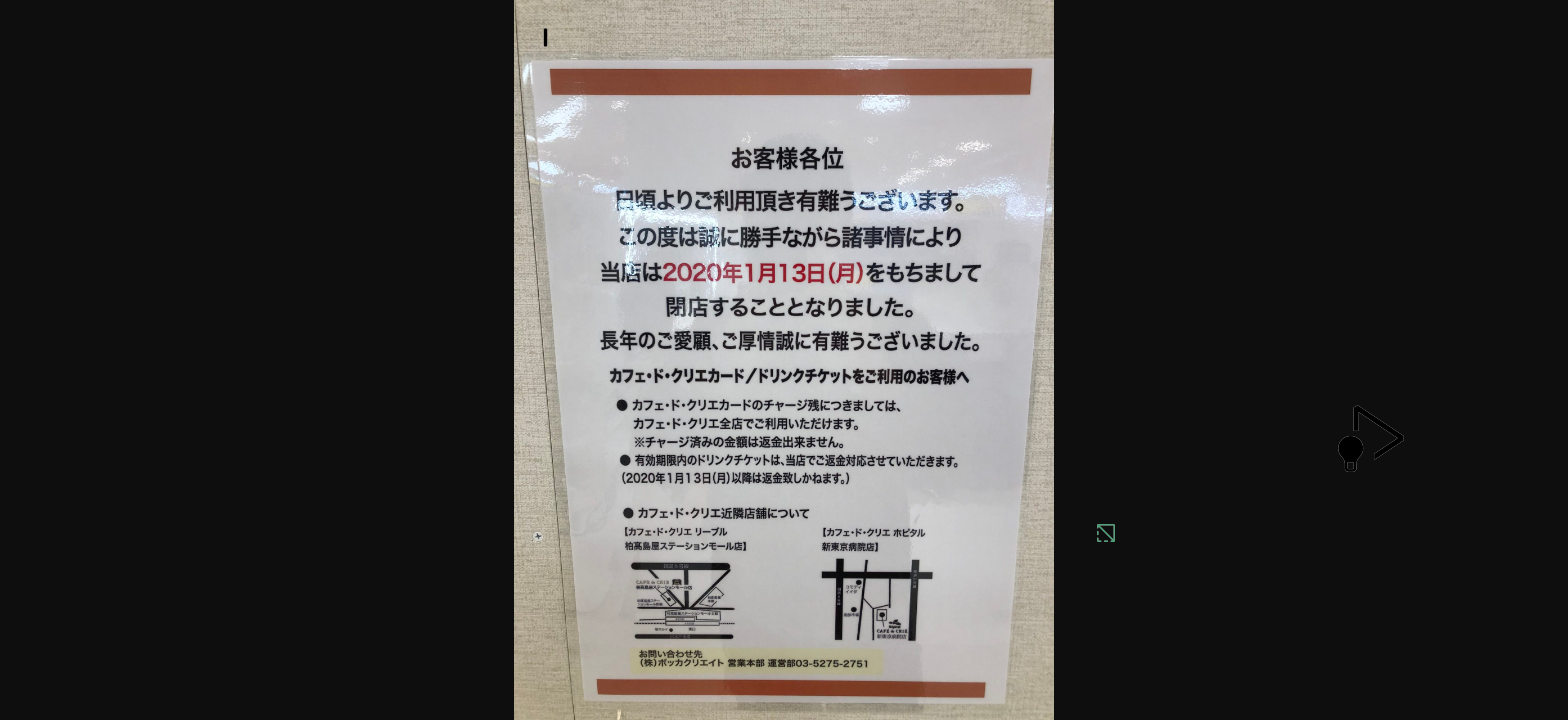 The width and height of the screenshot is (1568, 720). What do you see at coordinates (1106, 533) in the screenshot?
I see `invert current selection` at bounding box center [1106, 533].